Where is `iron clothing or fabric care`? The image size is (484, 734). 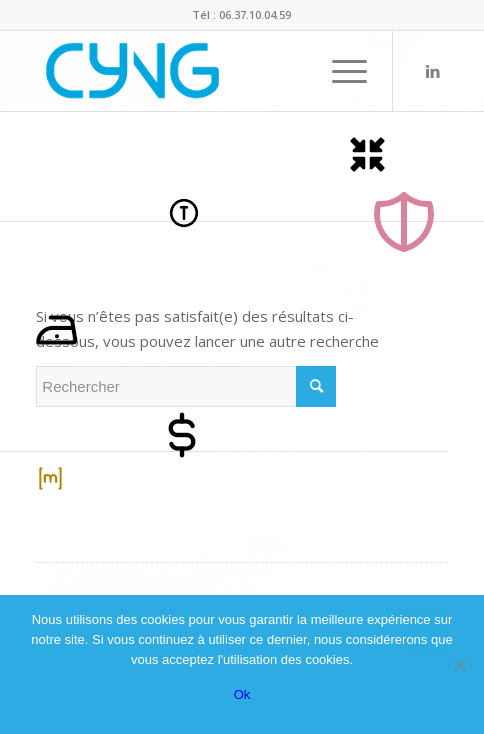
iron clothing or fabric care is located at coordinates (57, 330).